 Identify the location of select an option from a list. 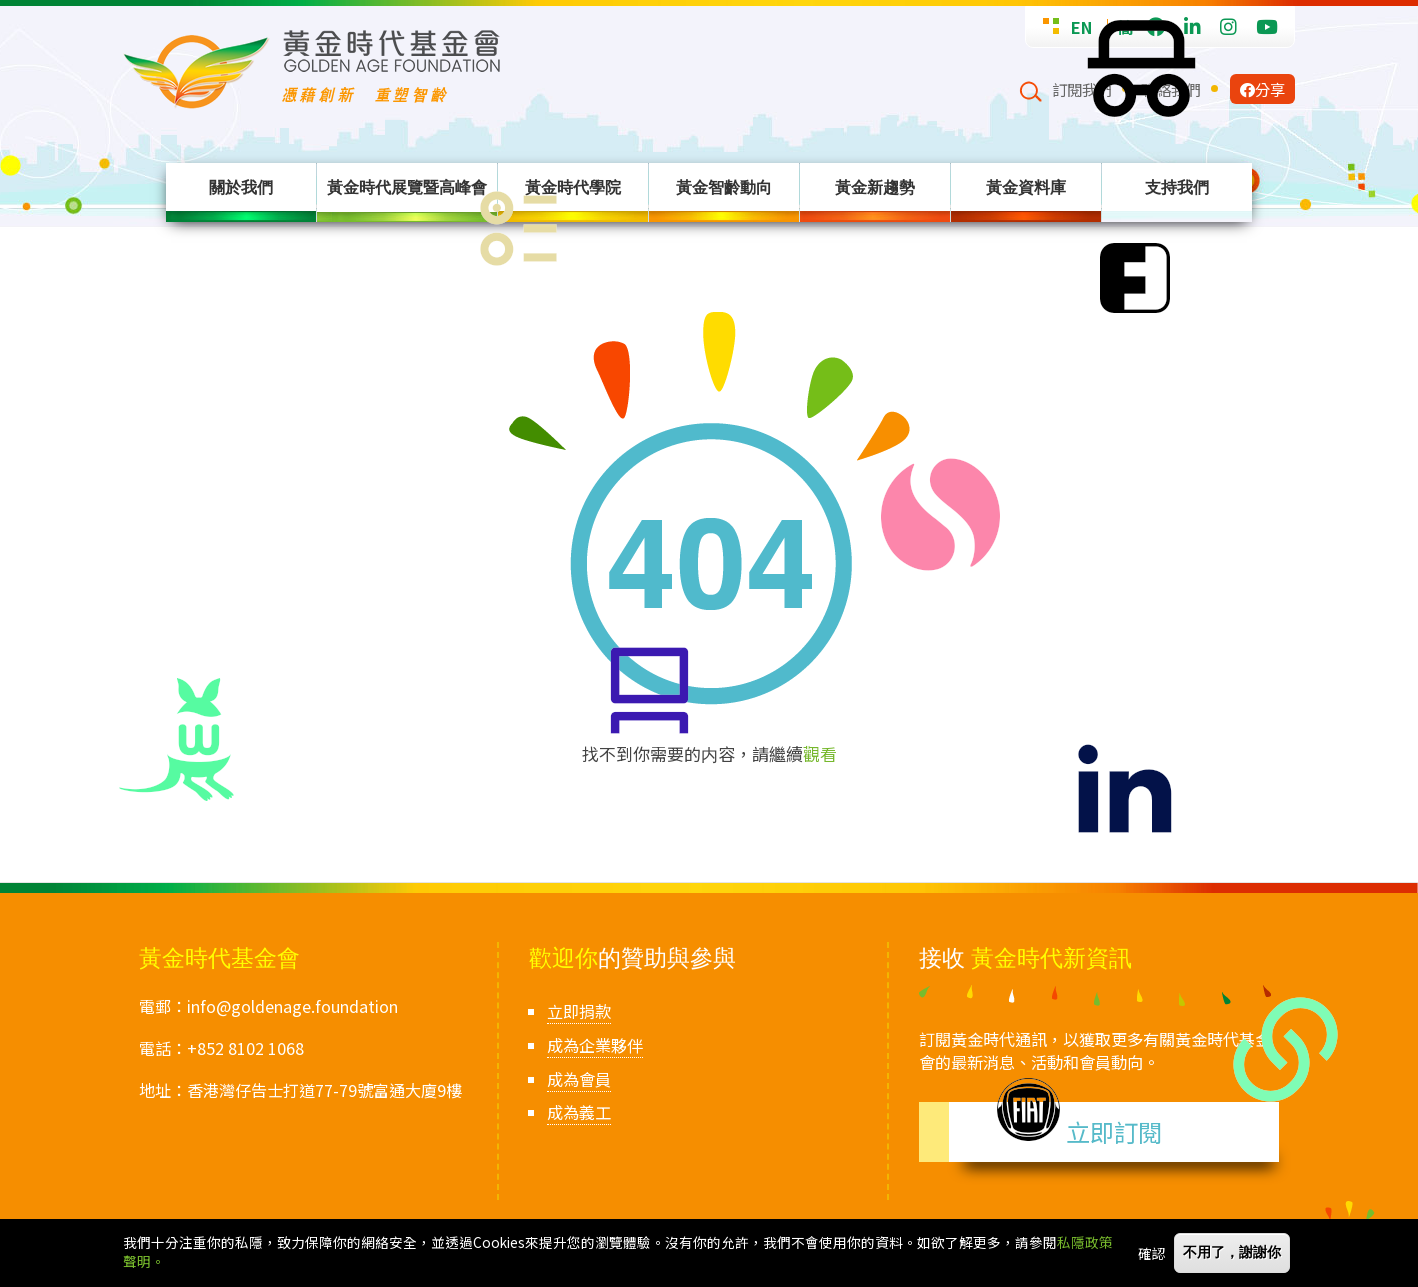
(519, 228).